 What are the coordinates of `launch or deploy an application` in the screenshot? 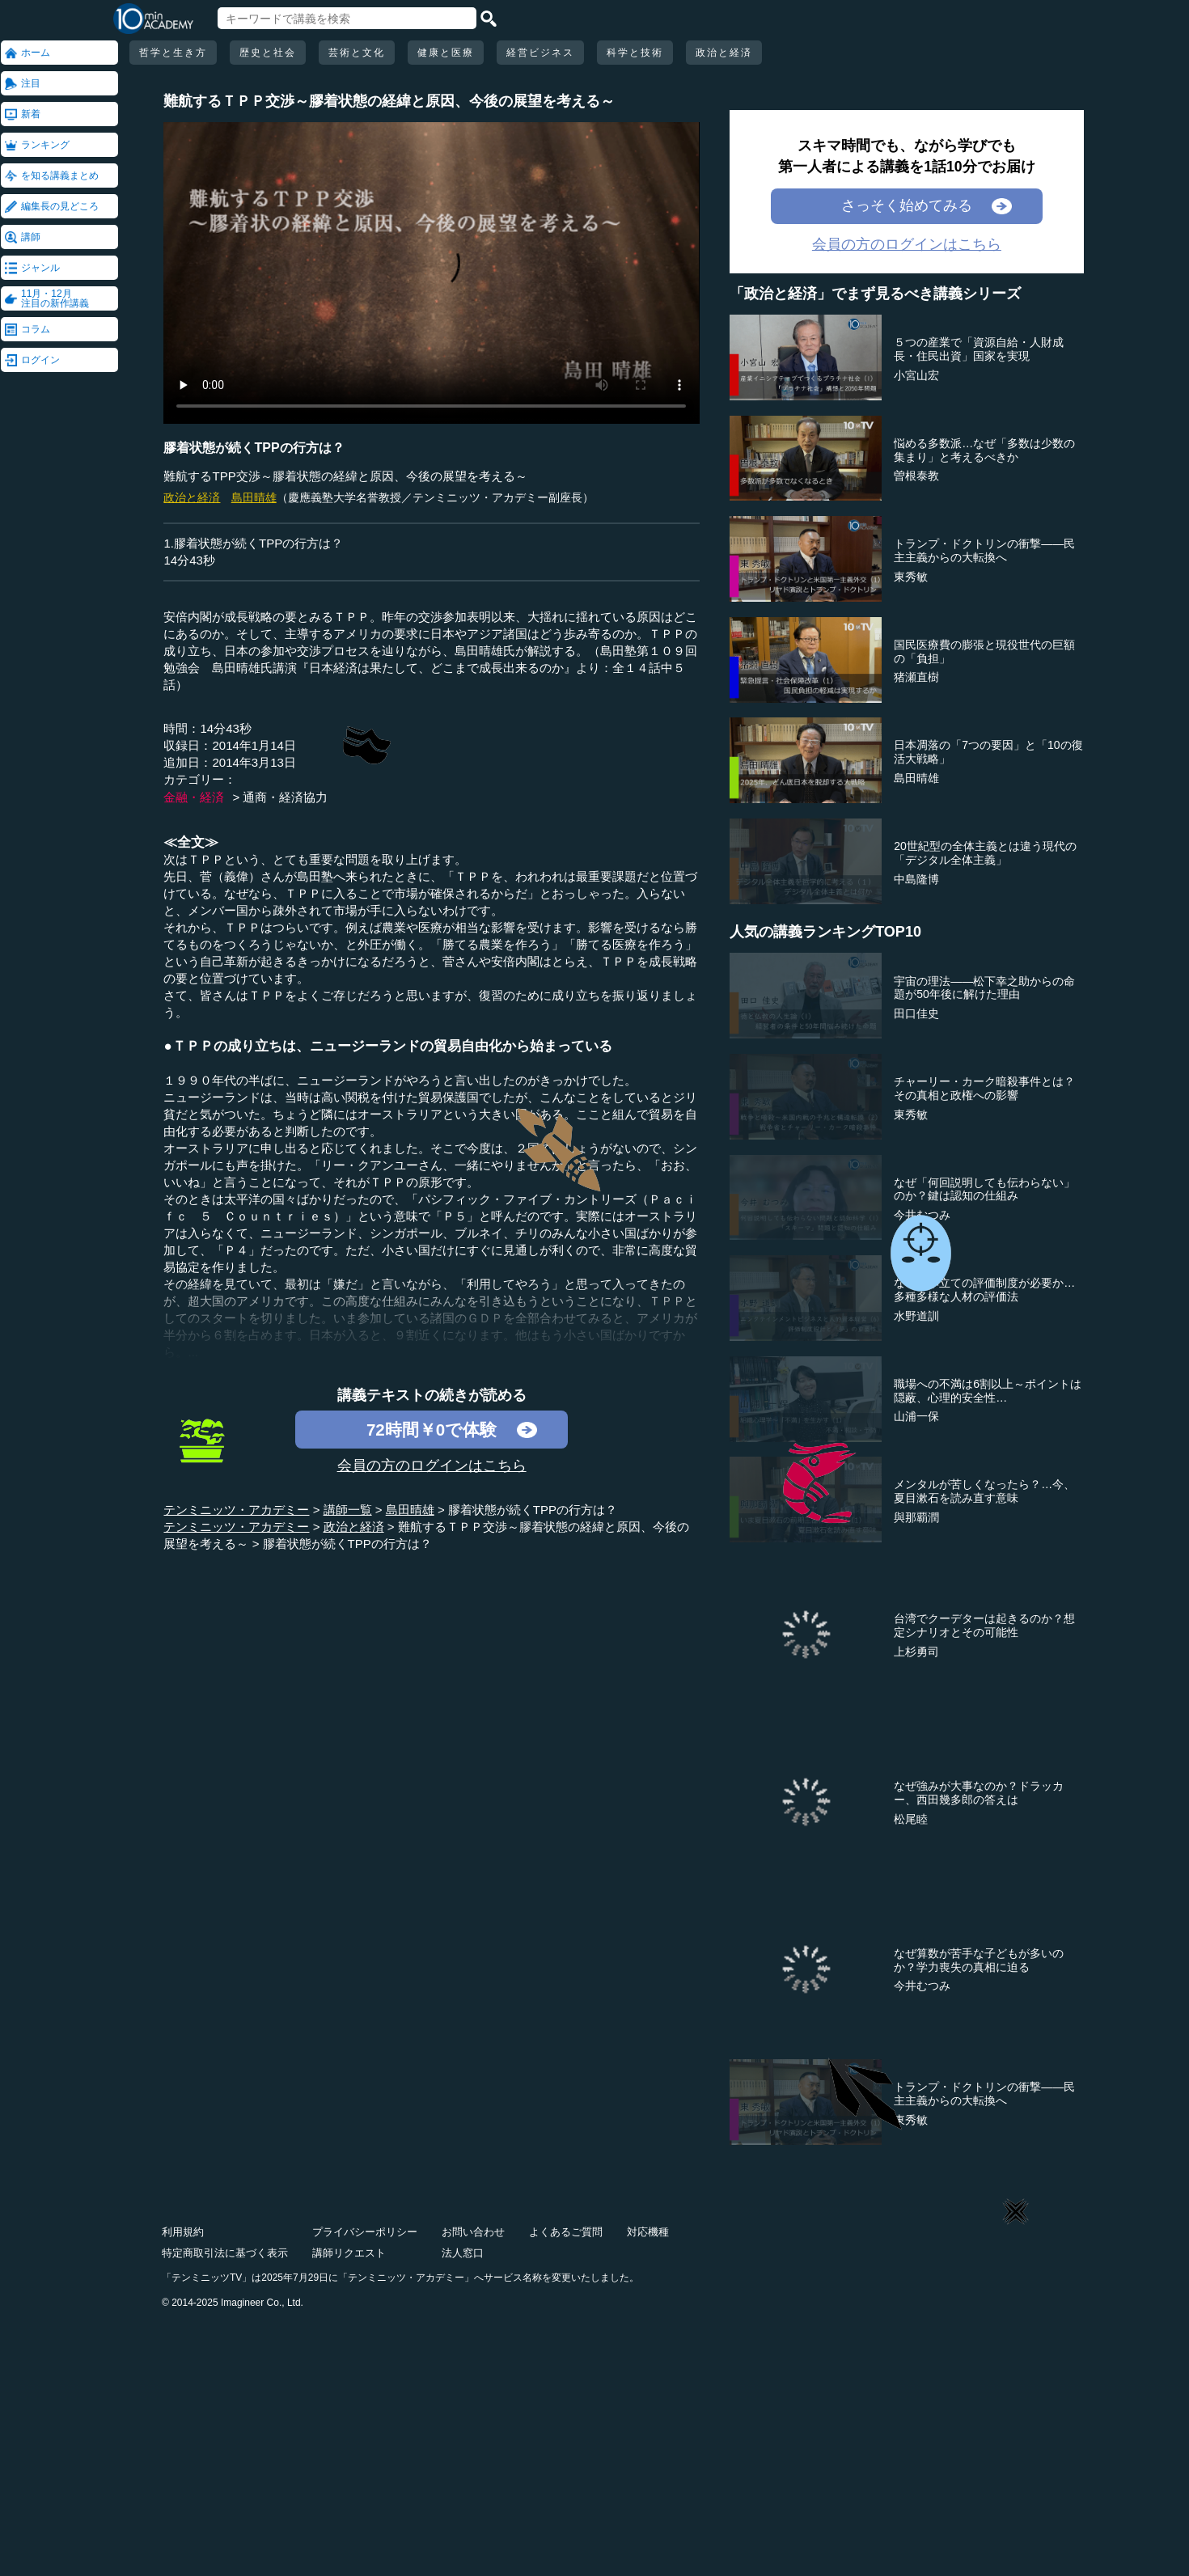 It's located at (559, 1148).